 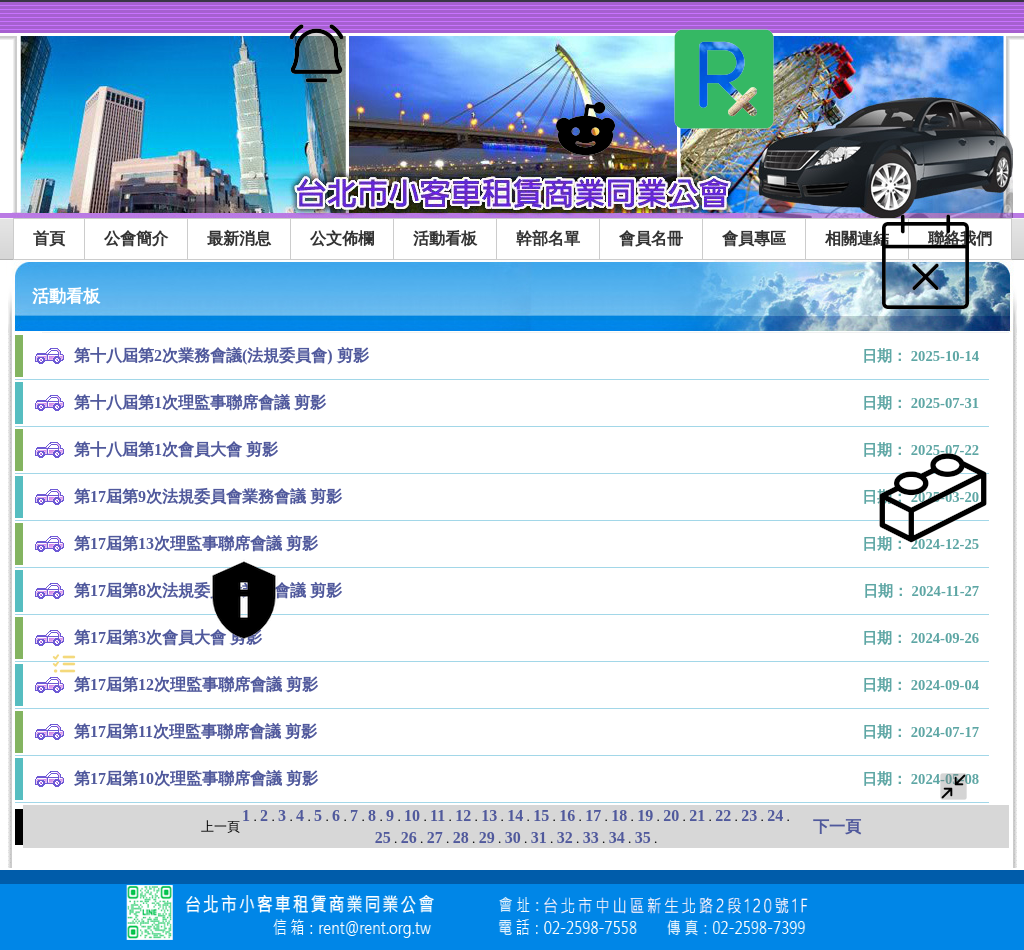 I want to click on cancel or delete an event, so click(x=925, y=265).